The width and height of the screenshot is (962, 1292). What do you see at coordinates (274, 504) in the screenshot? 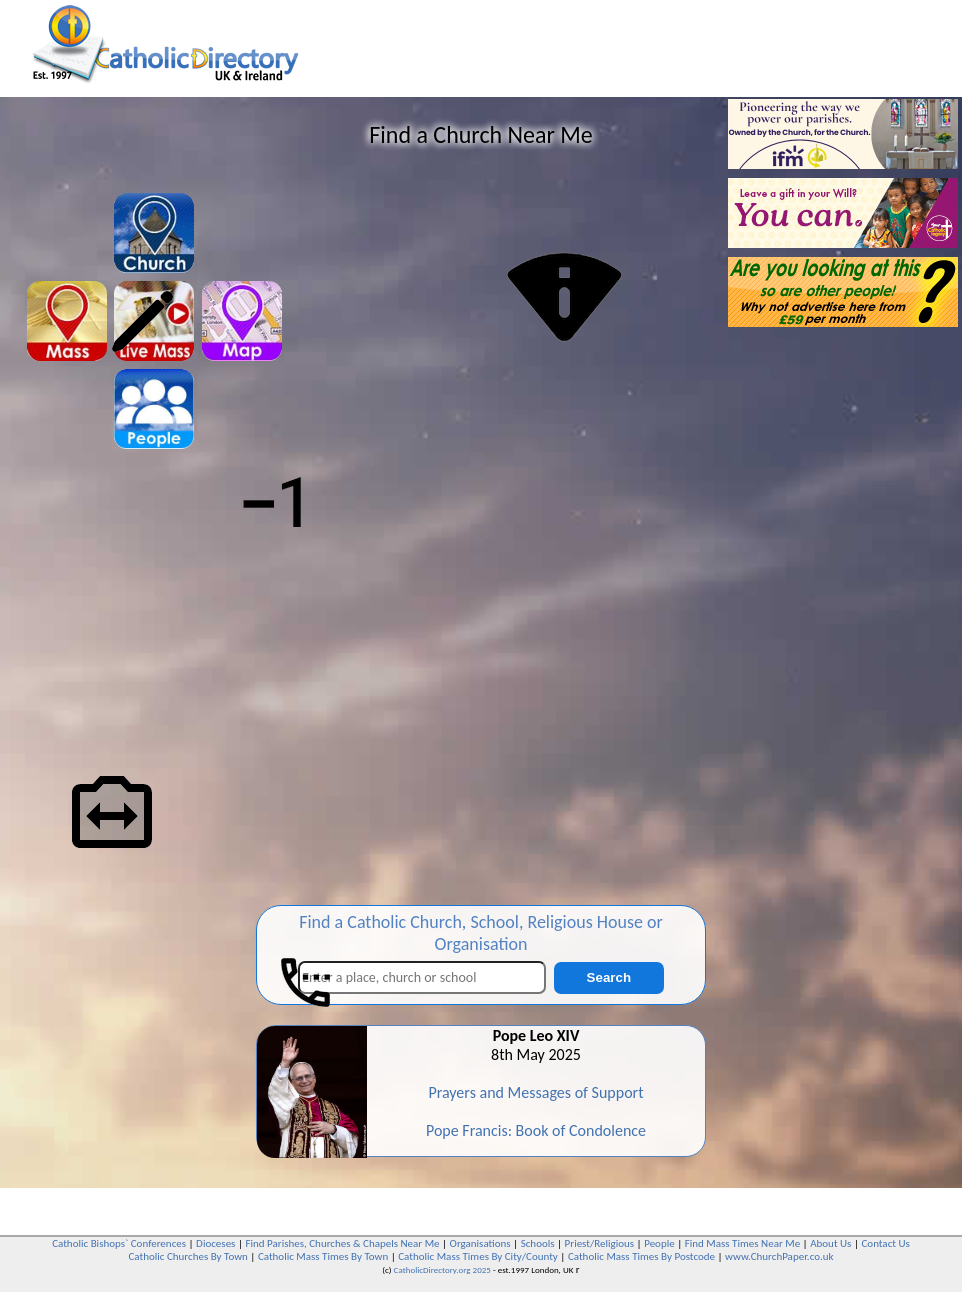
I see `decrease exposure by one stop` at bounding box center [274, 504].